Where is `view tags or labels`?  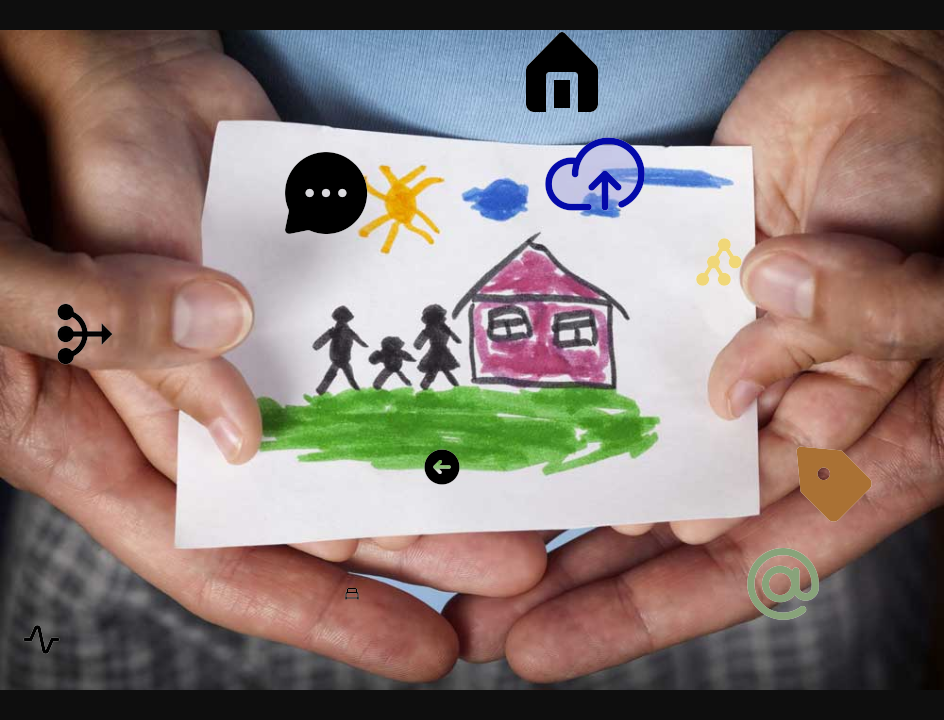
view tags or labels is located at coordinates (830, 480).